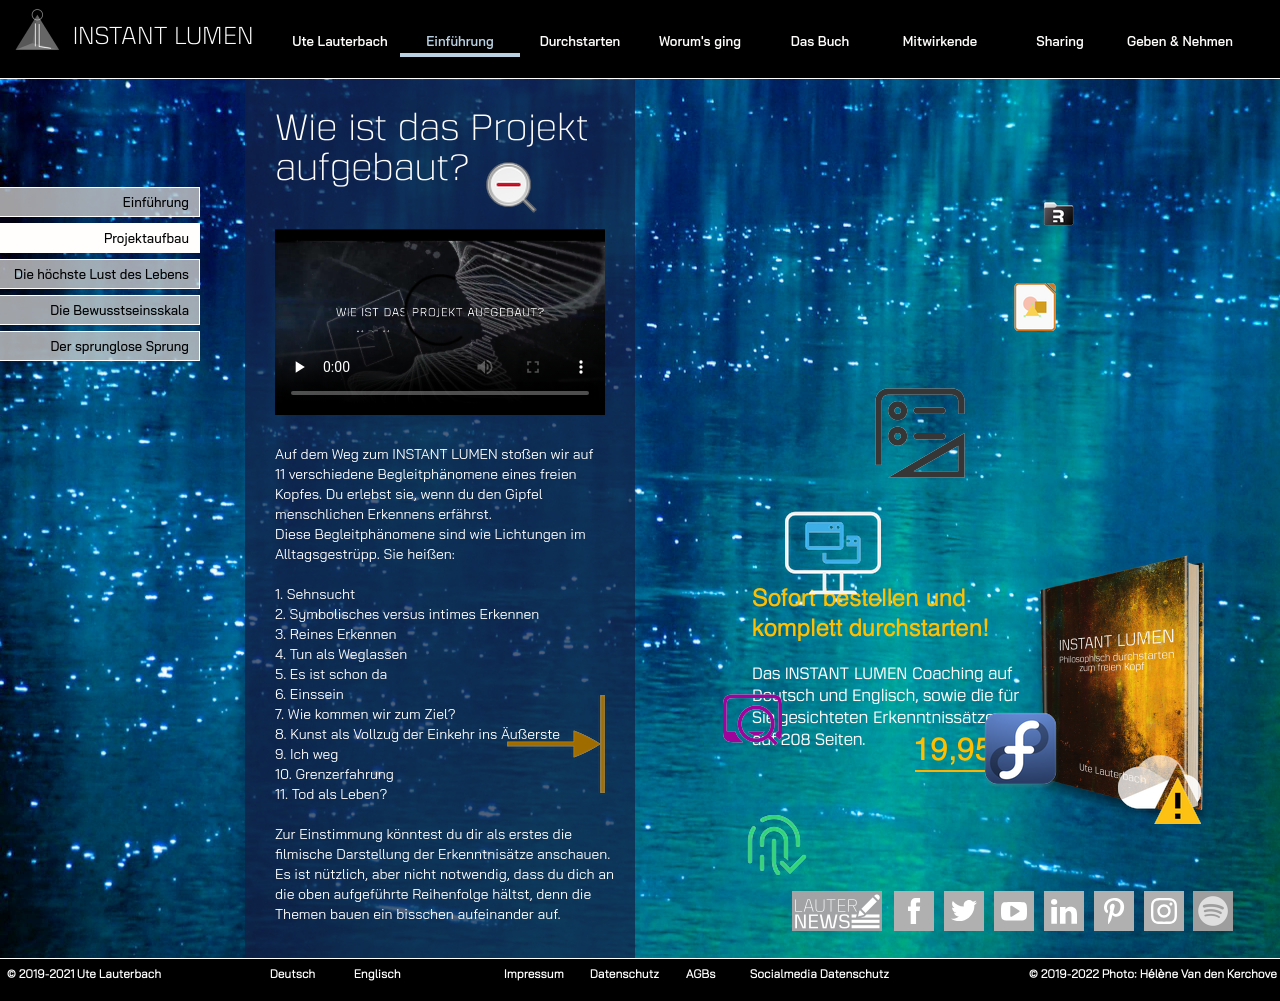 The height and width of the screenshot is (1001, 1280). What do you see at coordinates (752, 716) in the screenshot?
I see `open image viewer application` at bounding box center [752, 716].